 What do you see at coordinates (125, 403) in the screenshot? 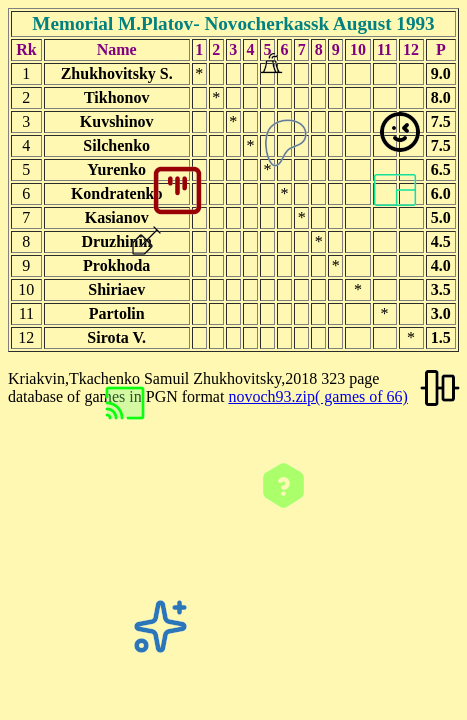
I see `cast your screen to another device` at bounding box center [125, 403].